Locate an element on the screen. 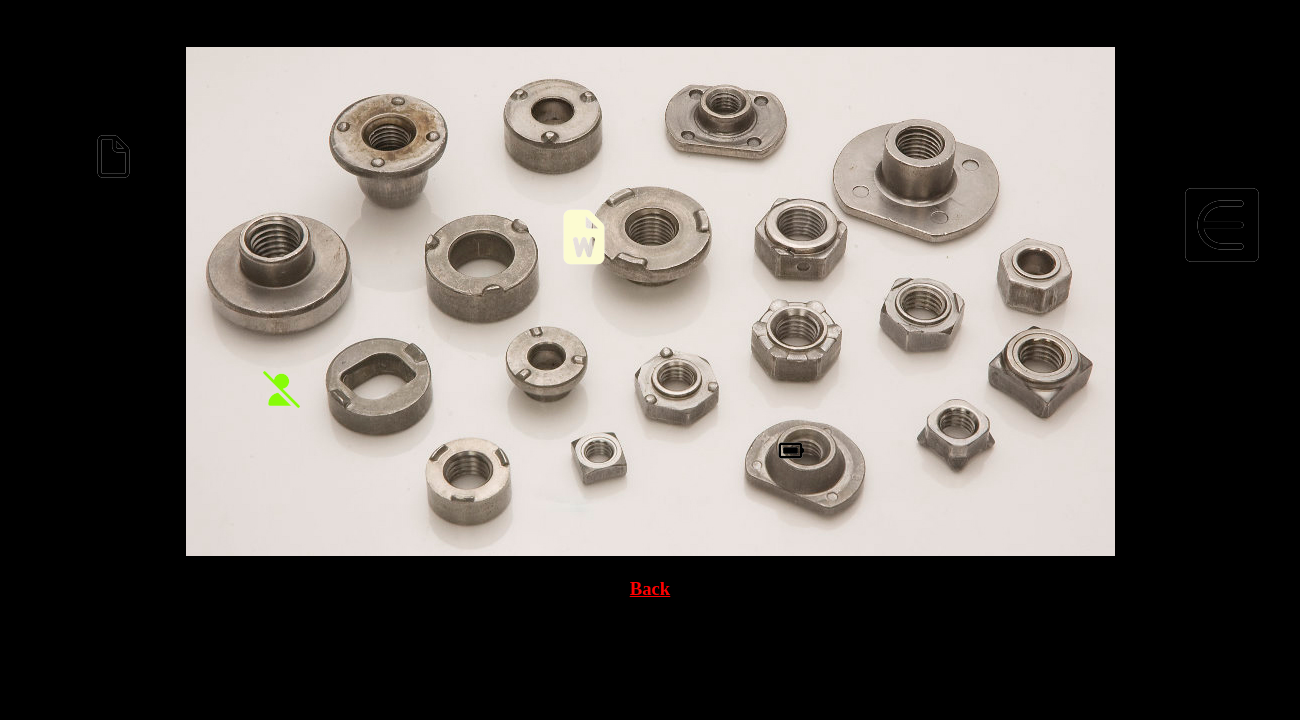 The width and height of the screenshot is (1300, 720). block or remove a user is located at coordinates (281, 389).